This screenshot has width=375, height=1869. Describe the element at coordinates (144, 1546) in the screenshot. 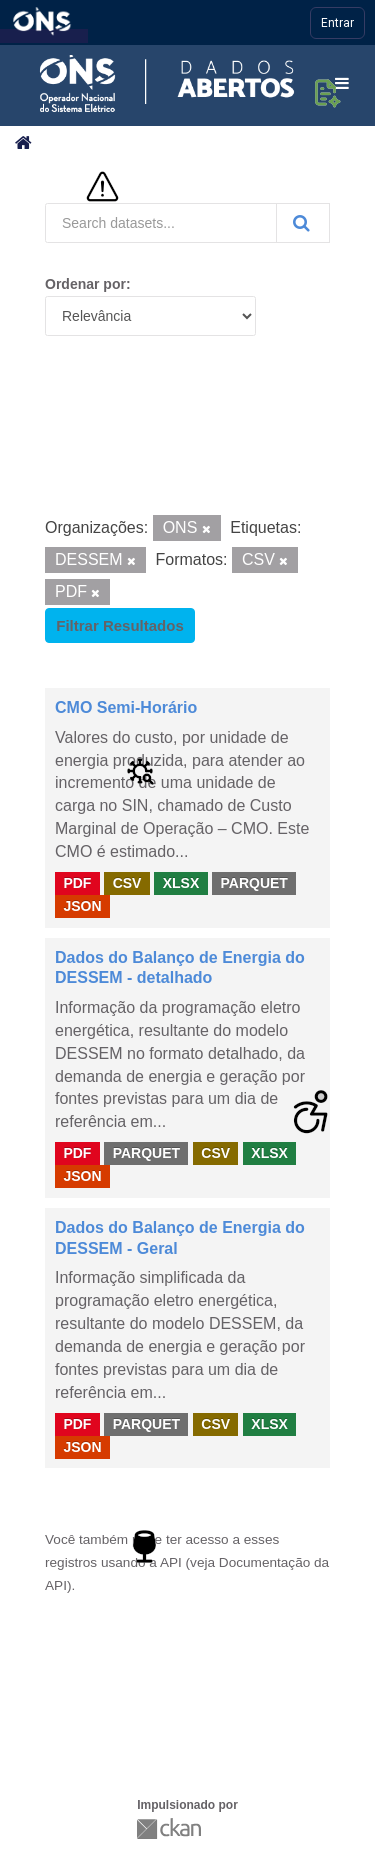

I see `view drink or beverage options` at that location.